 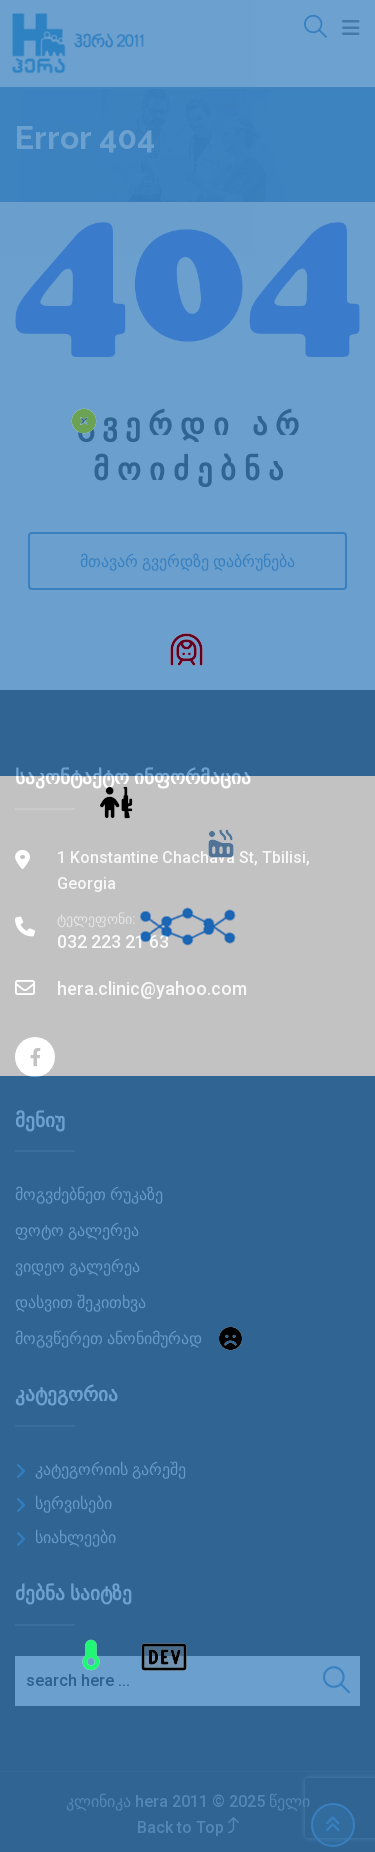 I want to click on visit DEV Community profile or article, so click(x=164, y=1657).